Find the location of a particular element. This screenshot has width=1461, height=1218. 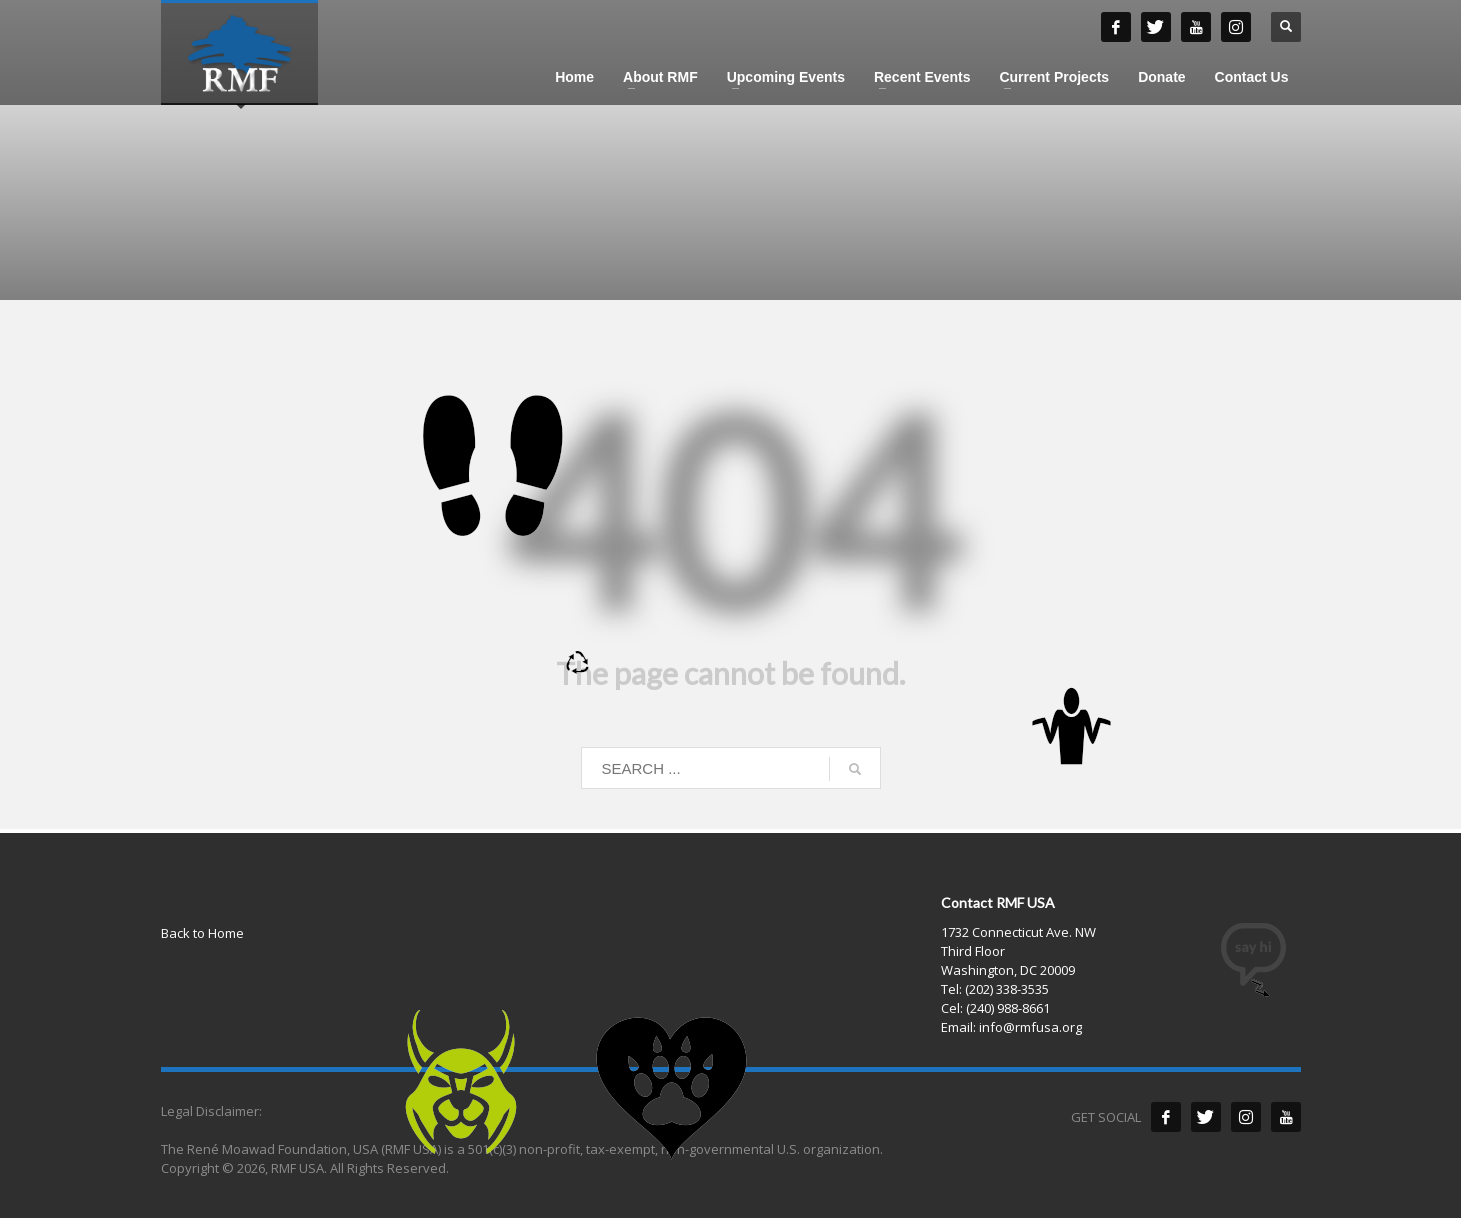

select lynx character or avatar is located at coordinates (461, 1082).